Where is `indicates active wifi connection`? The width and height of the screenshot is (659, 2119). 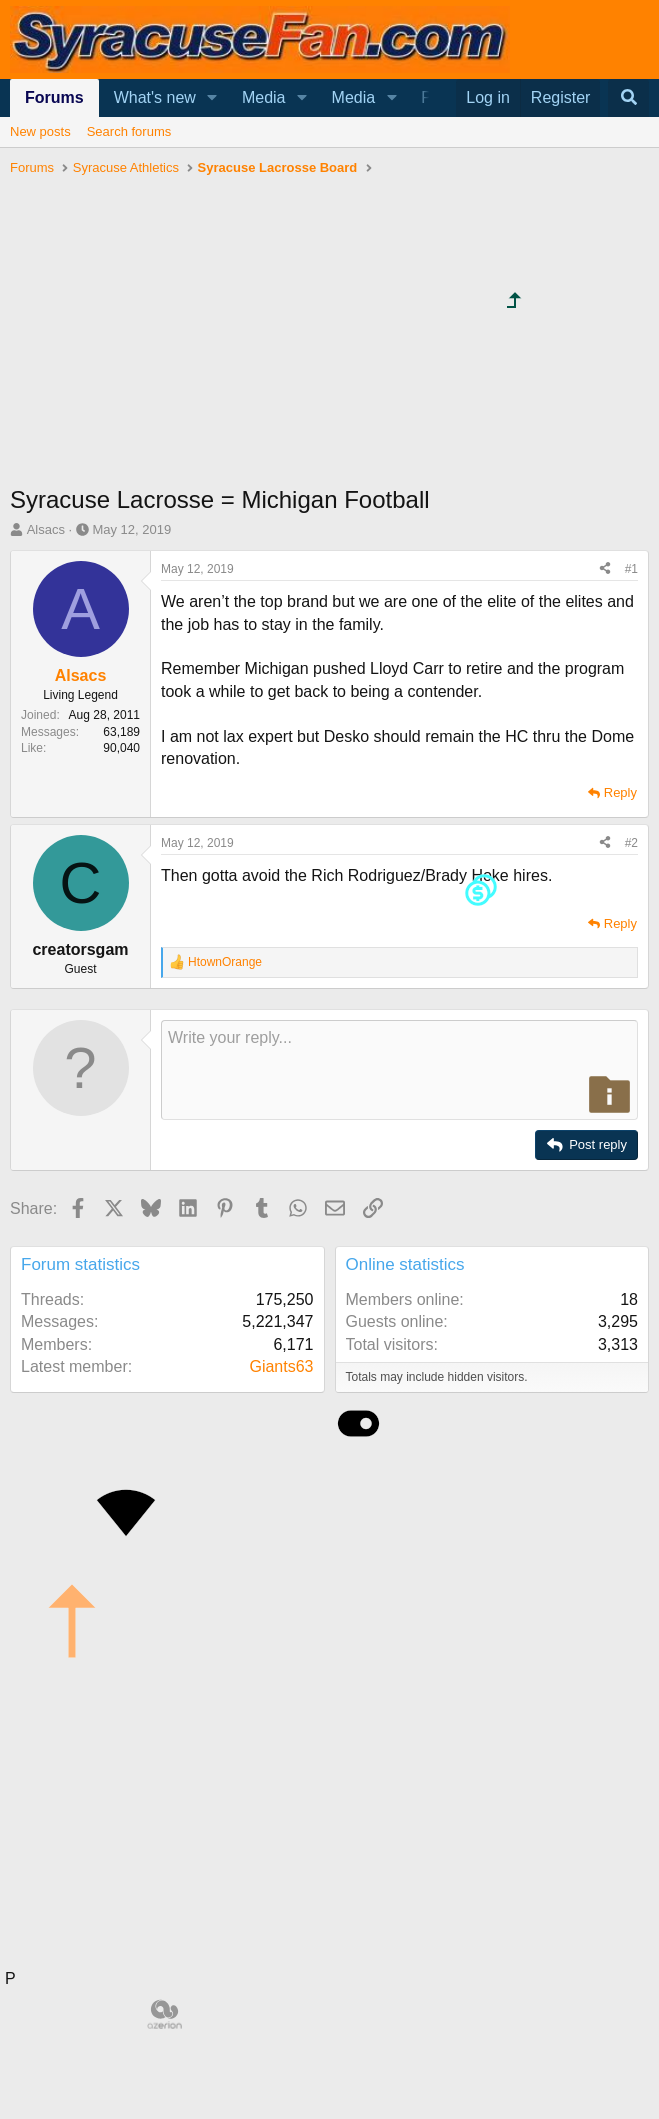
indicates active wifi connection is located at coordinates (126, 1513).